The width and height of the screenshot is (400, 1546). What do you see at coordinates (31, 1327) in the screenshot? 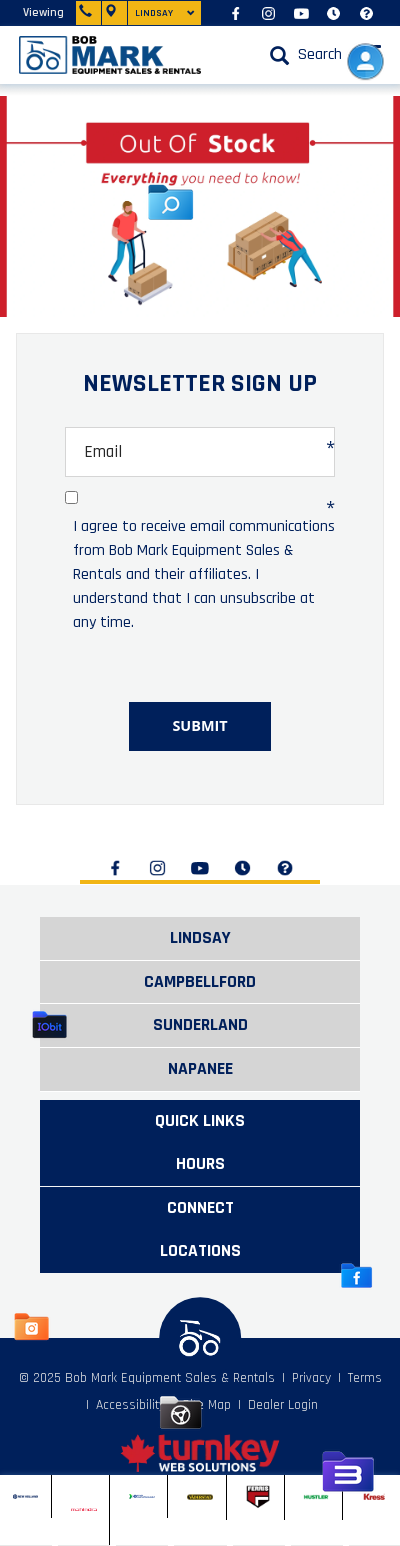
I see `open 4K Stogram downloads folder` at bounding box center [31, 1327].